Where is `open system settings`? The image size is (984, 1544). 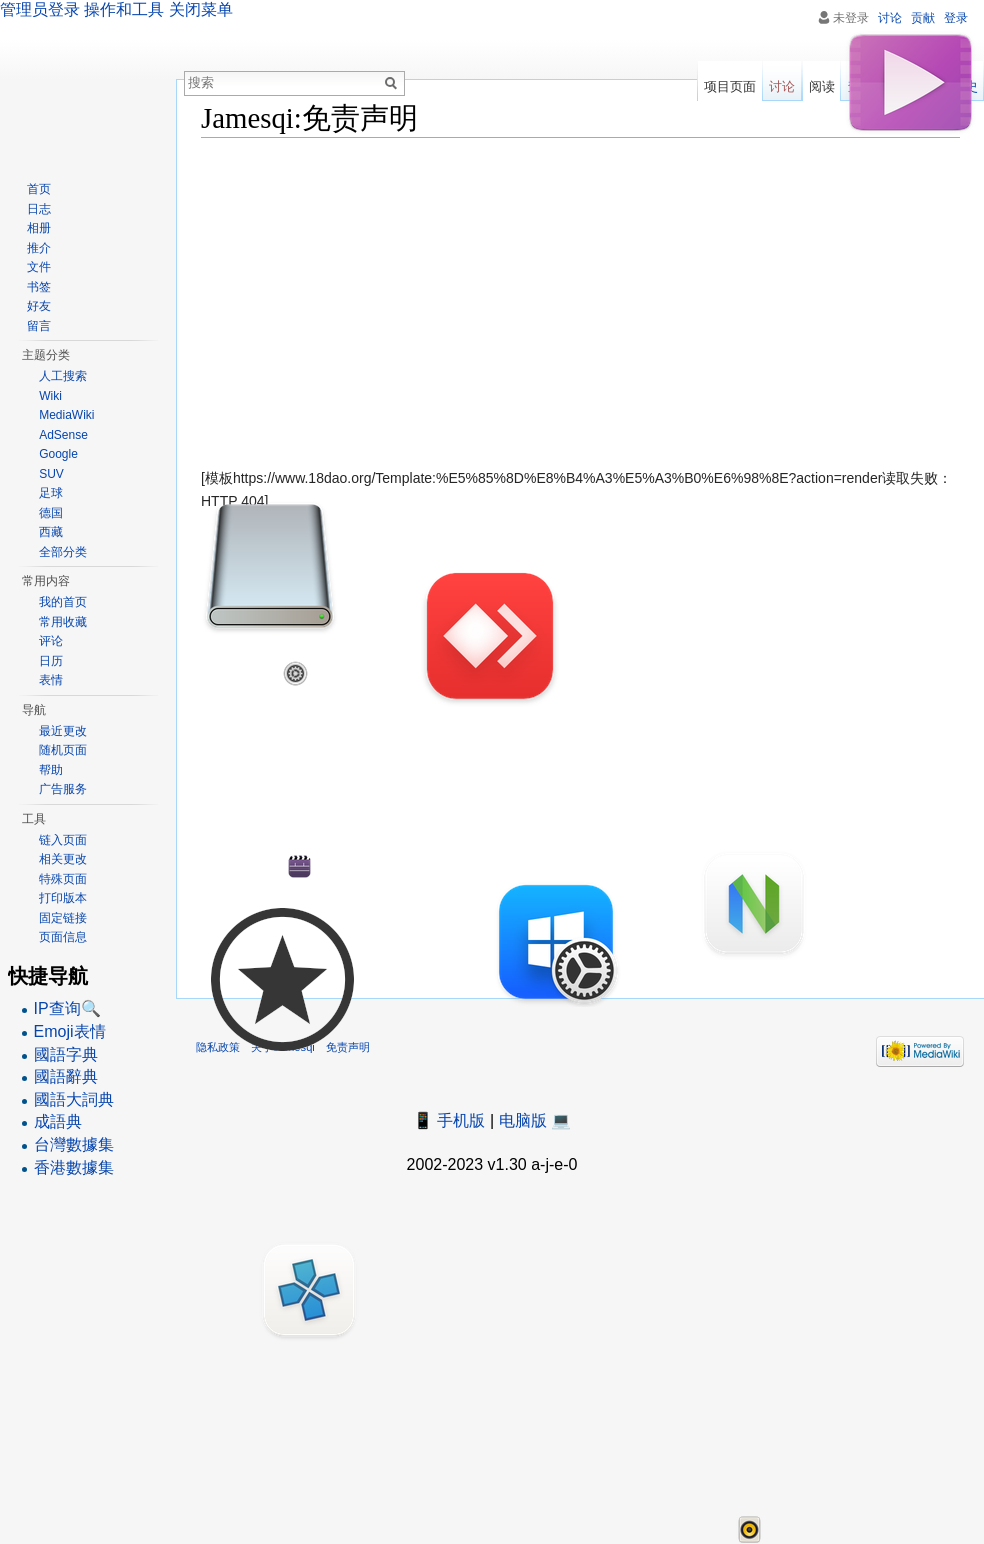
open system settings is located at coordinates (295, 673).